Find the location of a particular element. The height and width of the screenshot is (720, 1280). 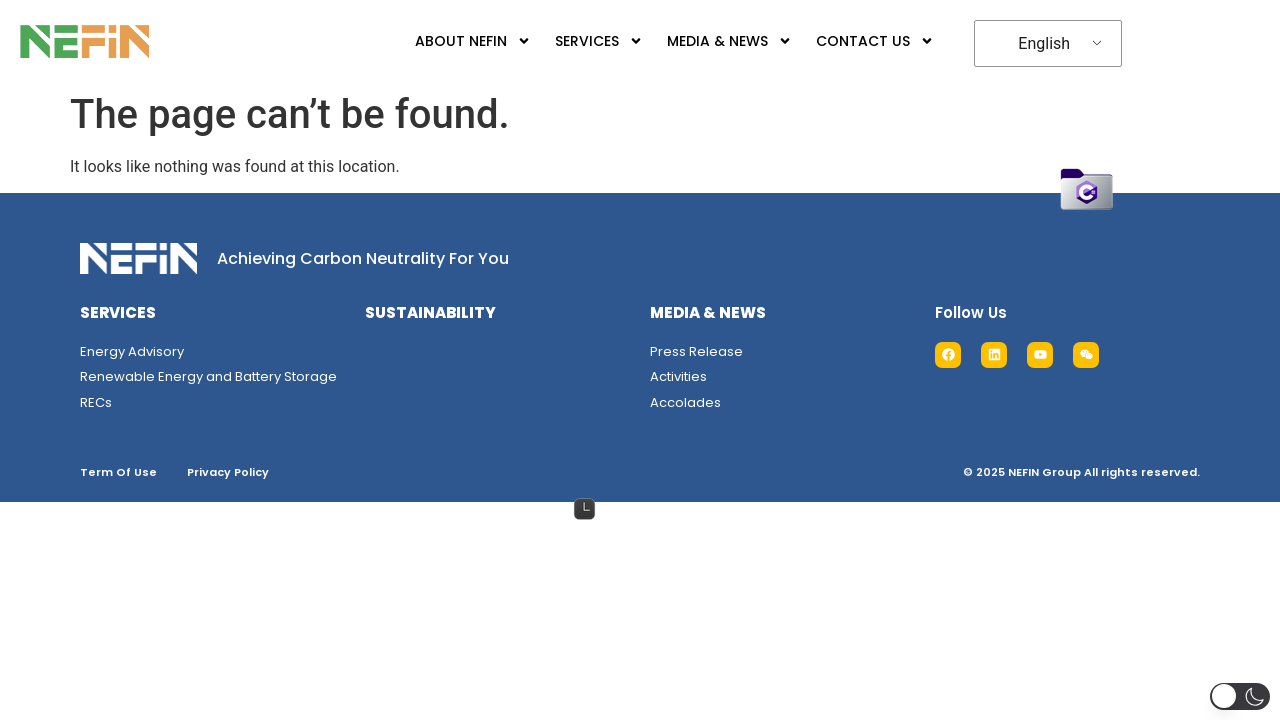

folder containing C# project files is located at coordinates (1086, 190).